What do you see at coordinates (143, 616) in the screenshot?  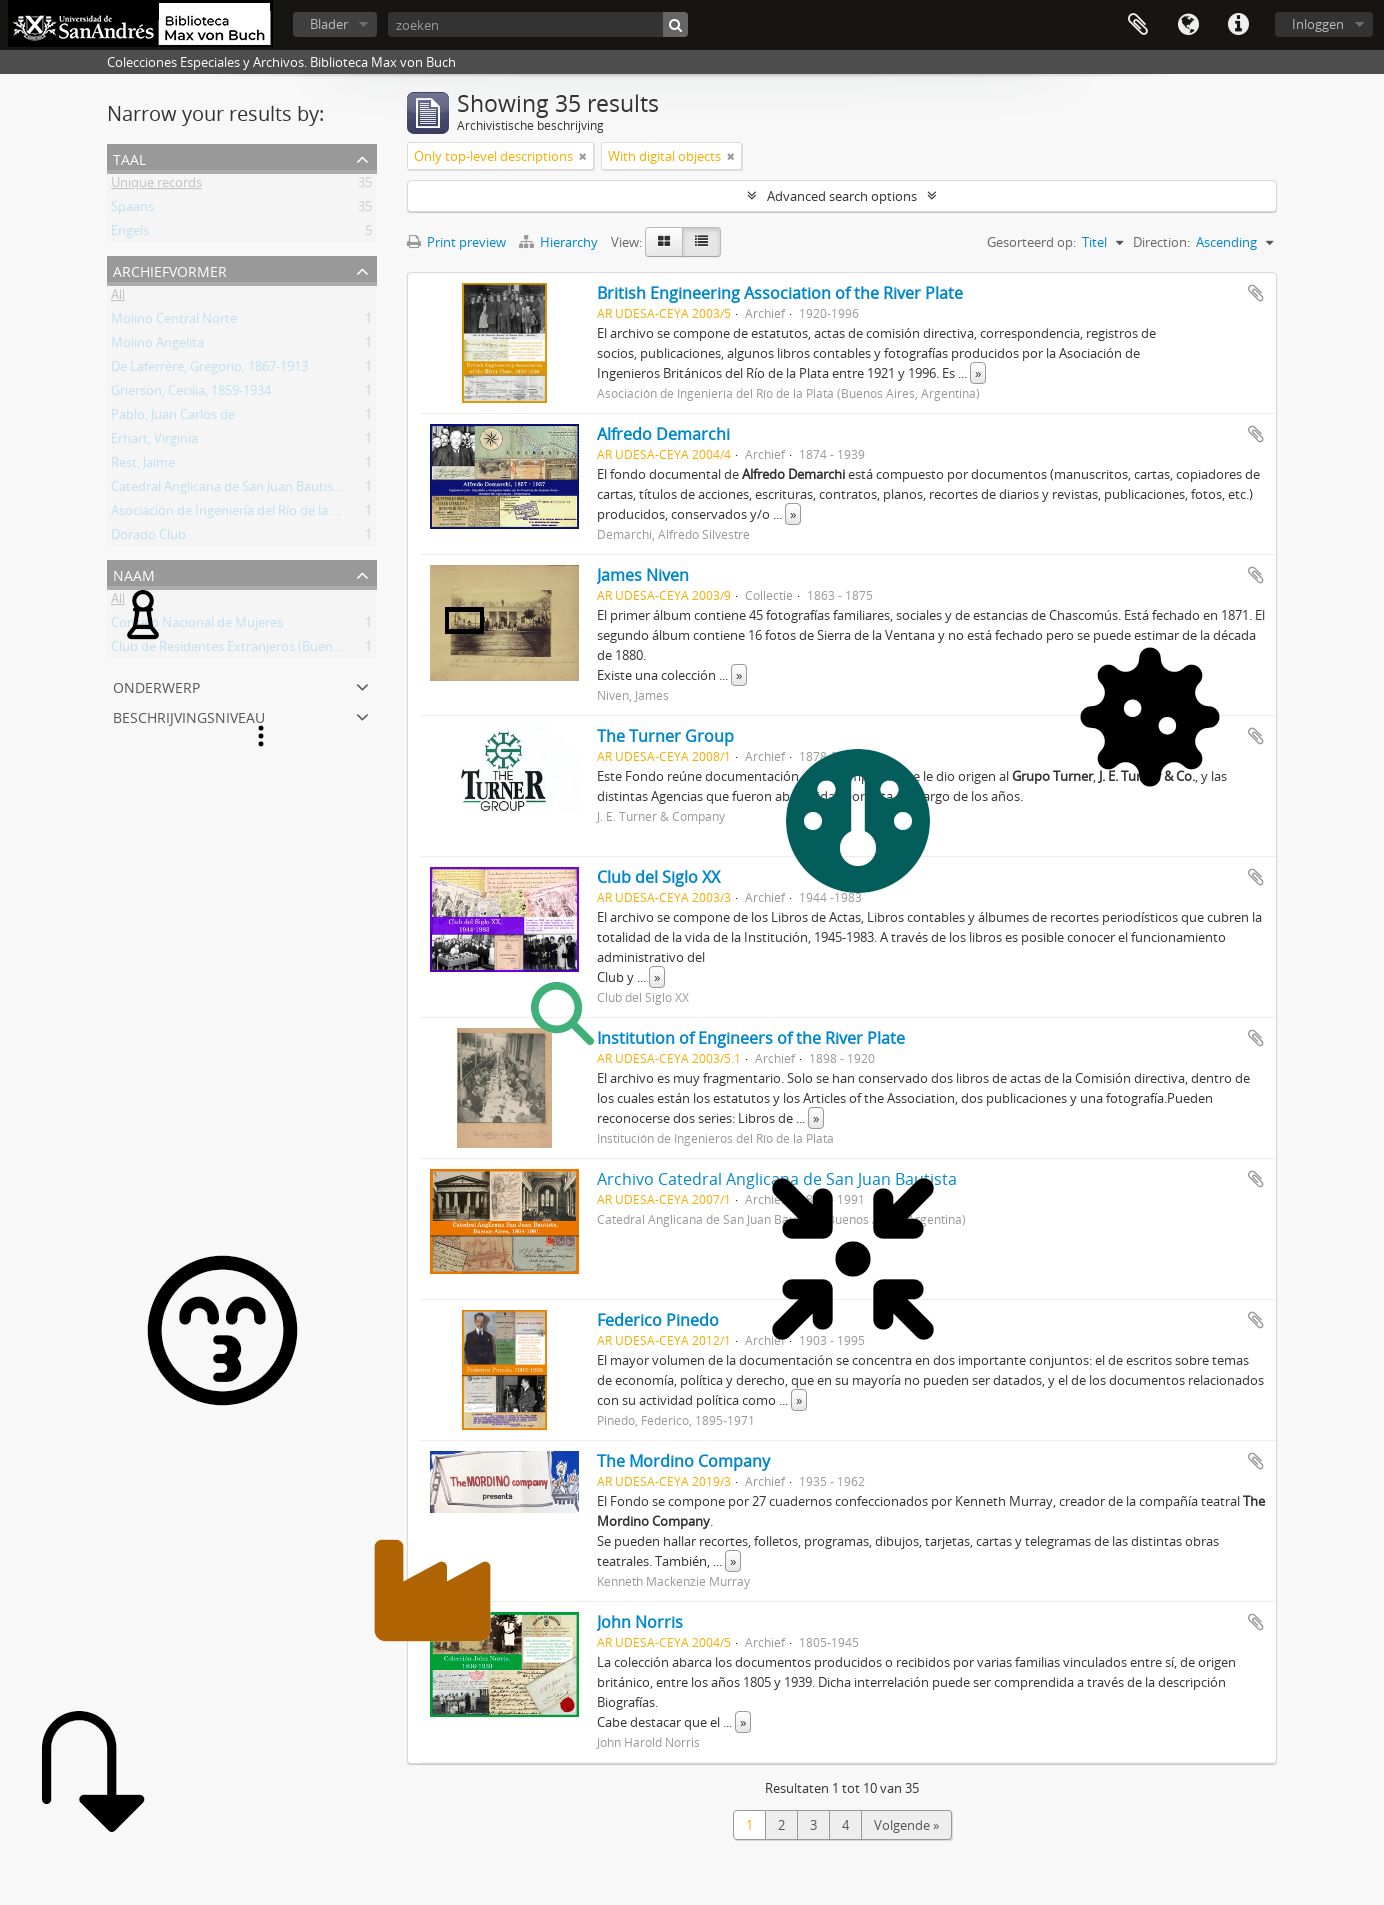 I see `play chess or access chess game` at bounding box center [143, 616].